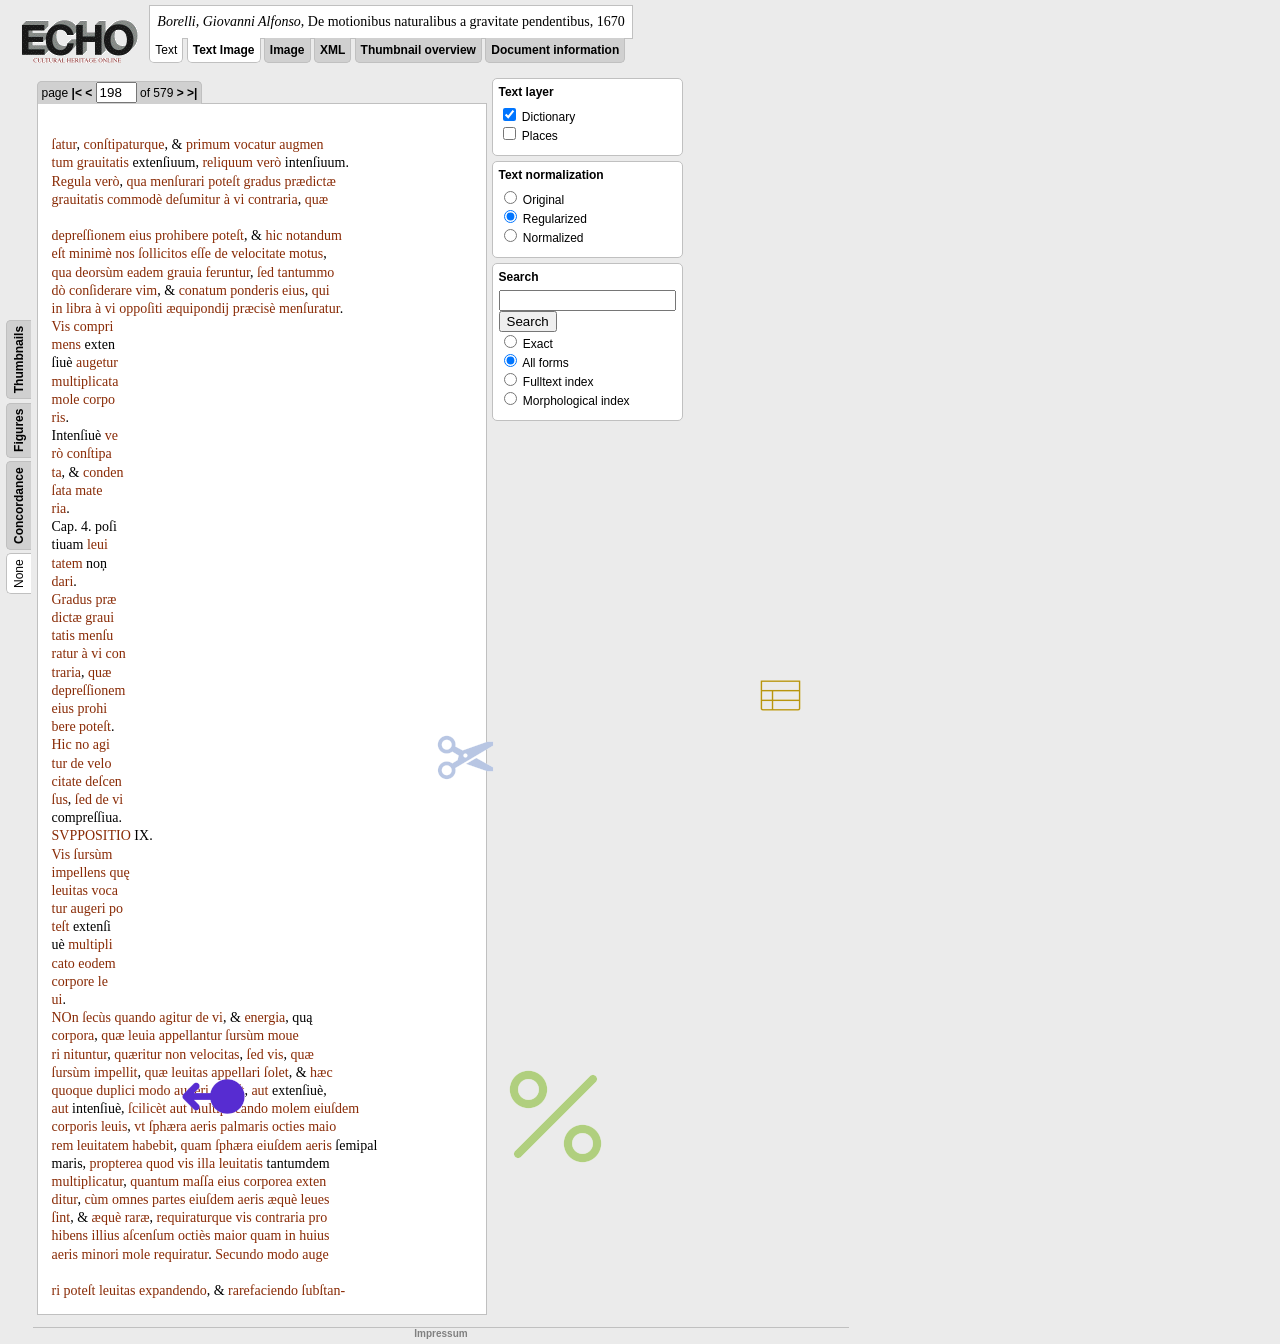 The image size is (1280, 1344). I want to click on swipe left to dismiss or navigate, so click(213, 1096).